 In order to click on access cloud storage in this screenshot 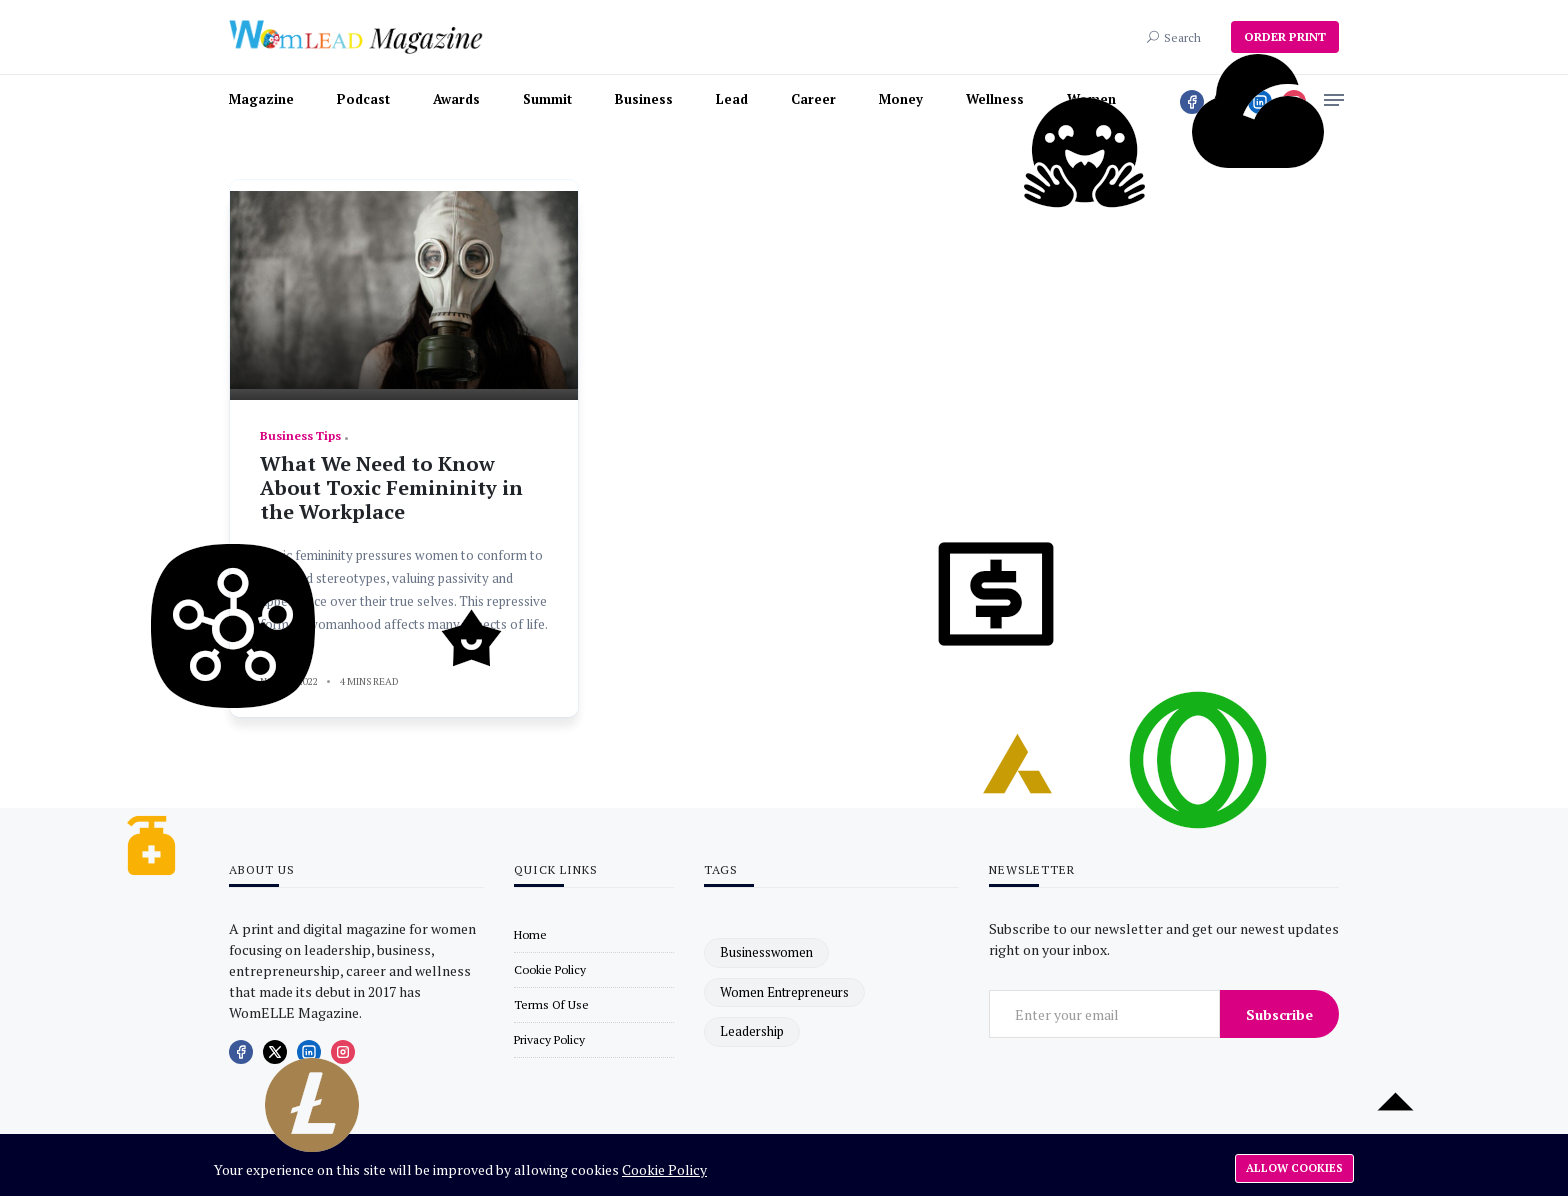, I will do `click(1258, 114)`.